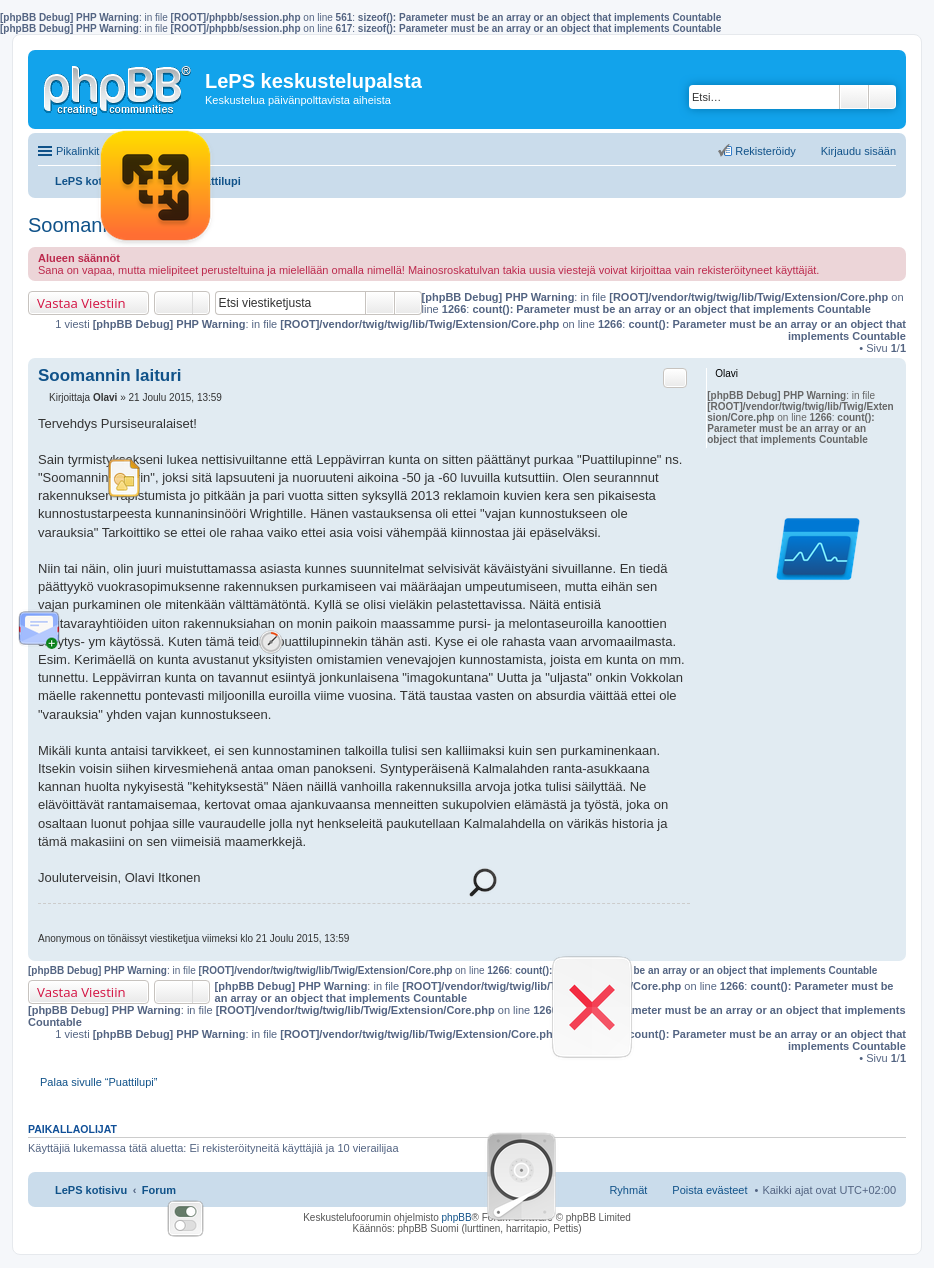 This screenshot has height=1268, width=934. What do you see at coordinates (155, 185) in the screenshot?
I see `open vmware player application` at bounding box center [155, 185].